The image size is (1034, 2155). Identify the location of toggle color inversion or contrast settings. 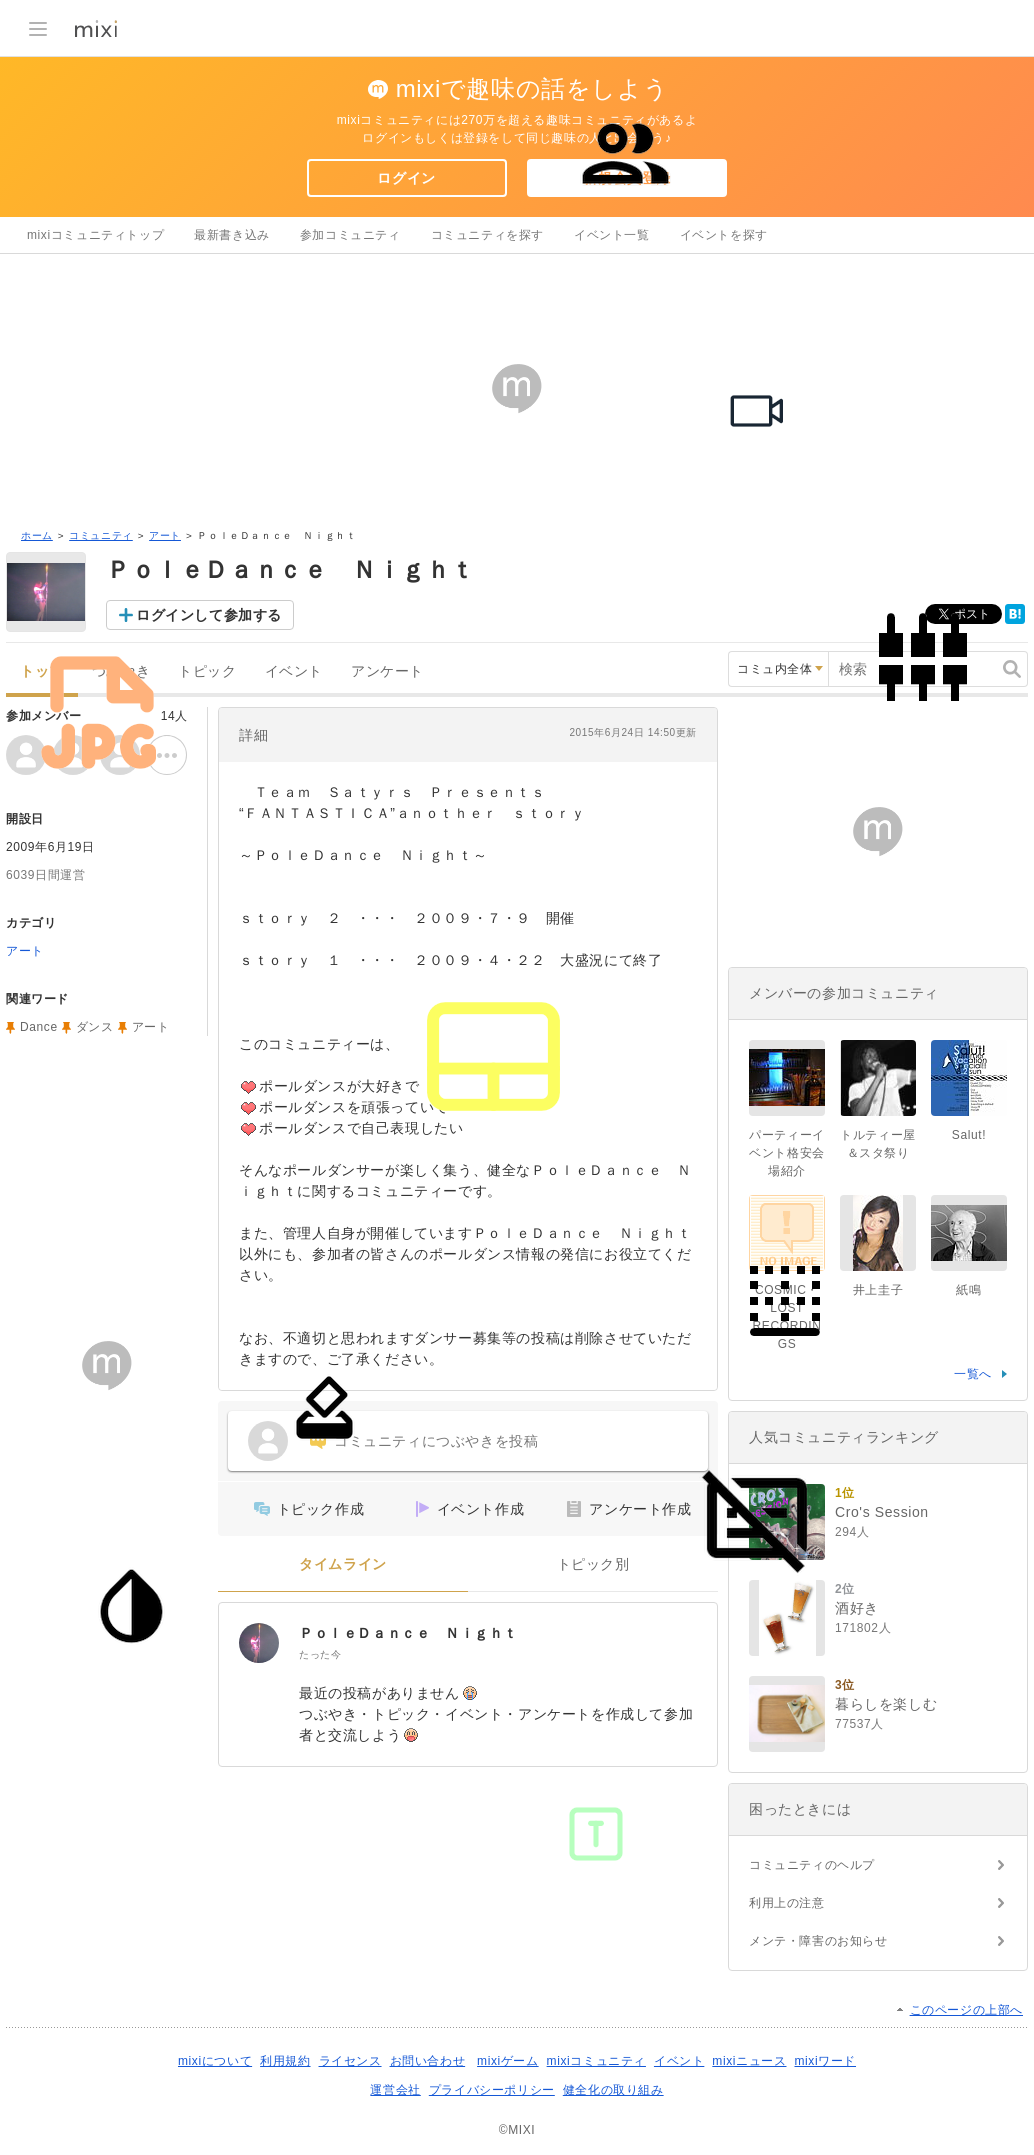
(131, 1605).